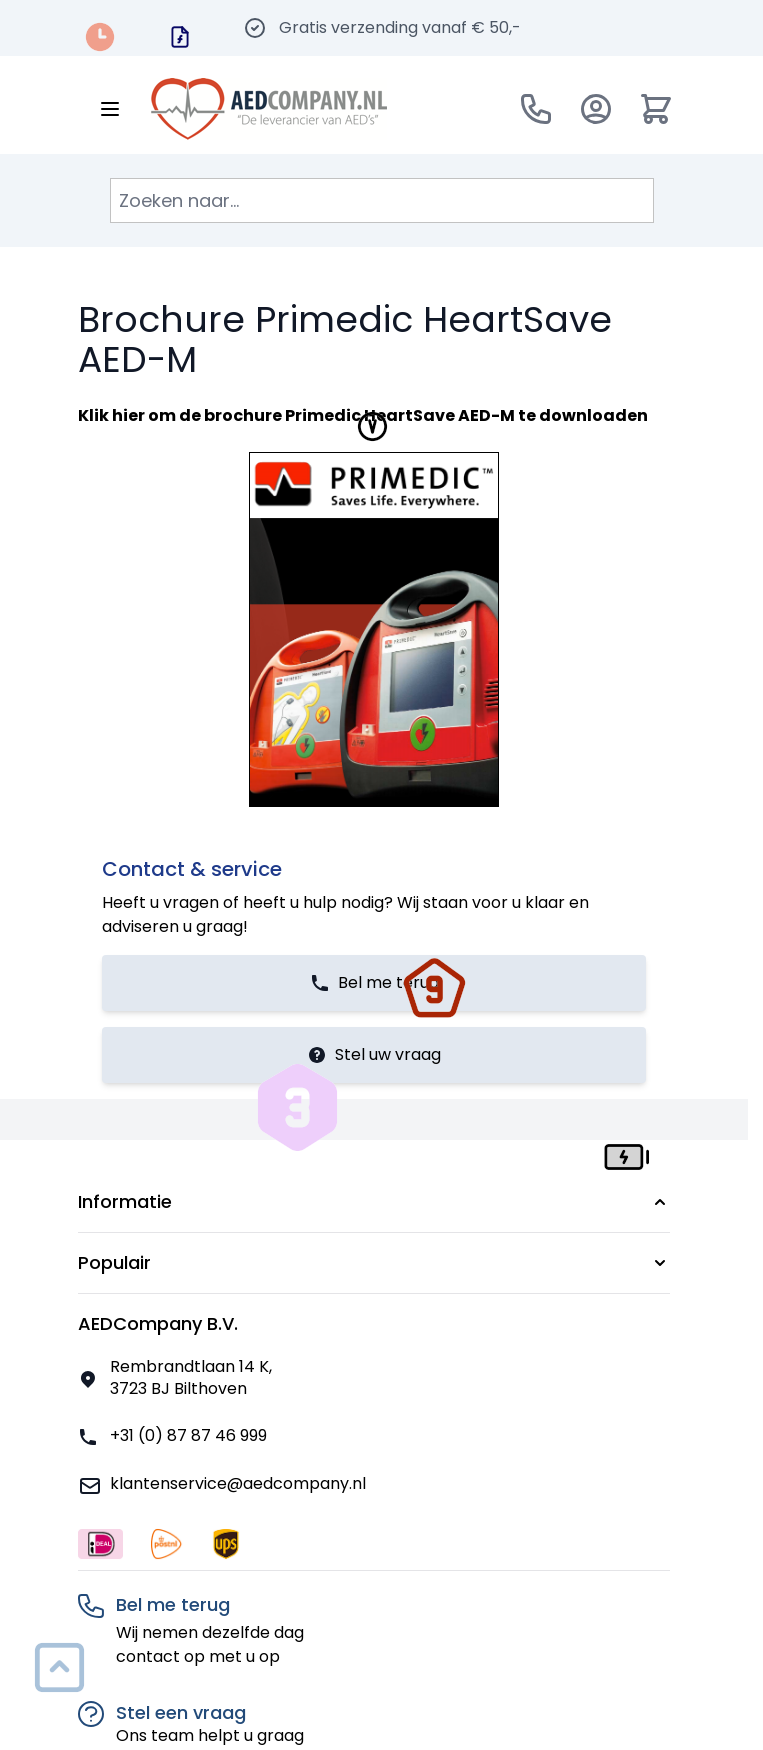 The image size is (763, 1750). I want to click on collapse or minimize a section, so click(59, 1667).